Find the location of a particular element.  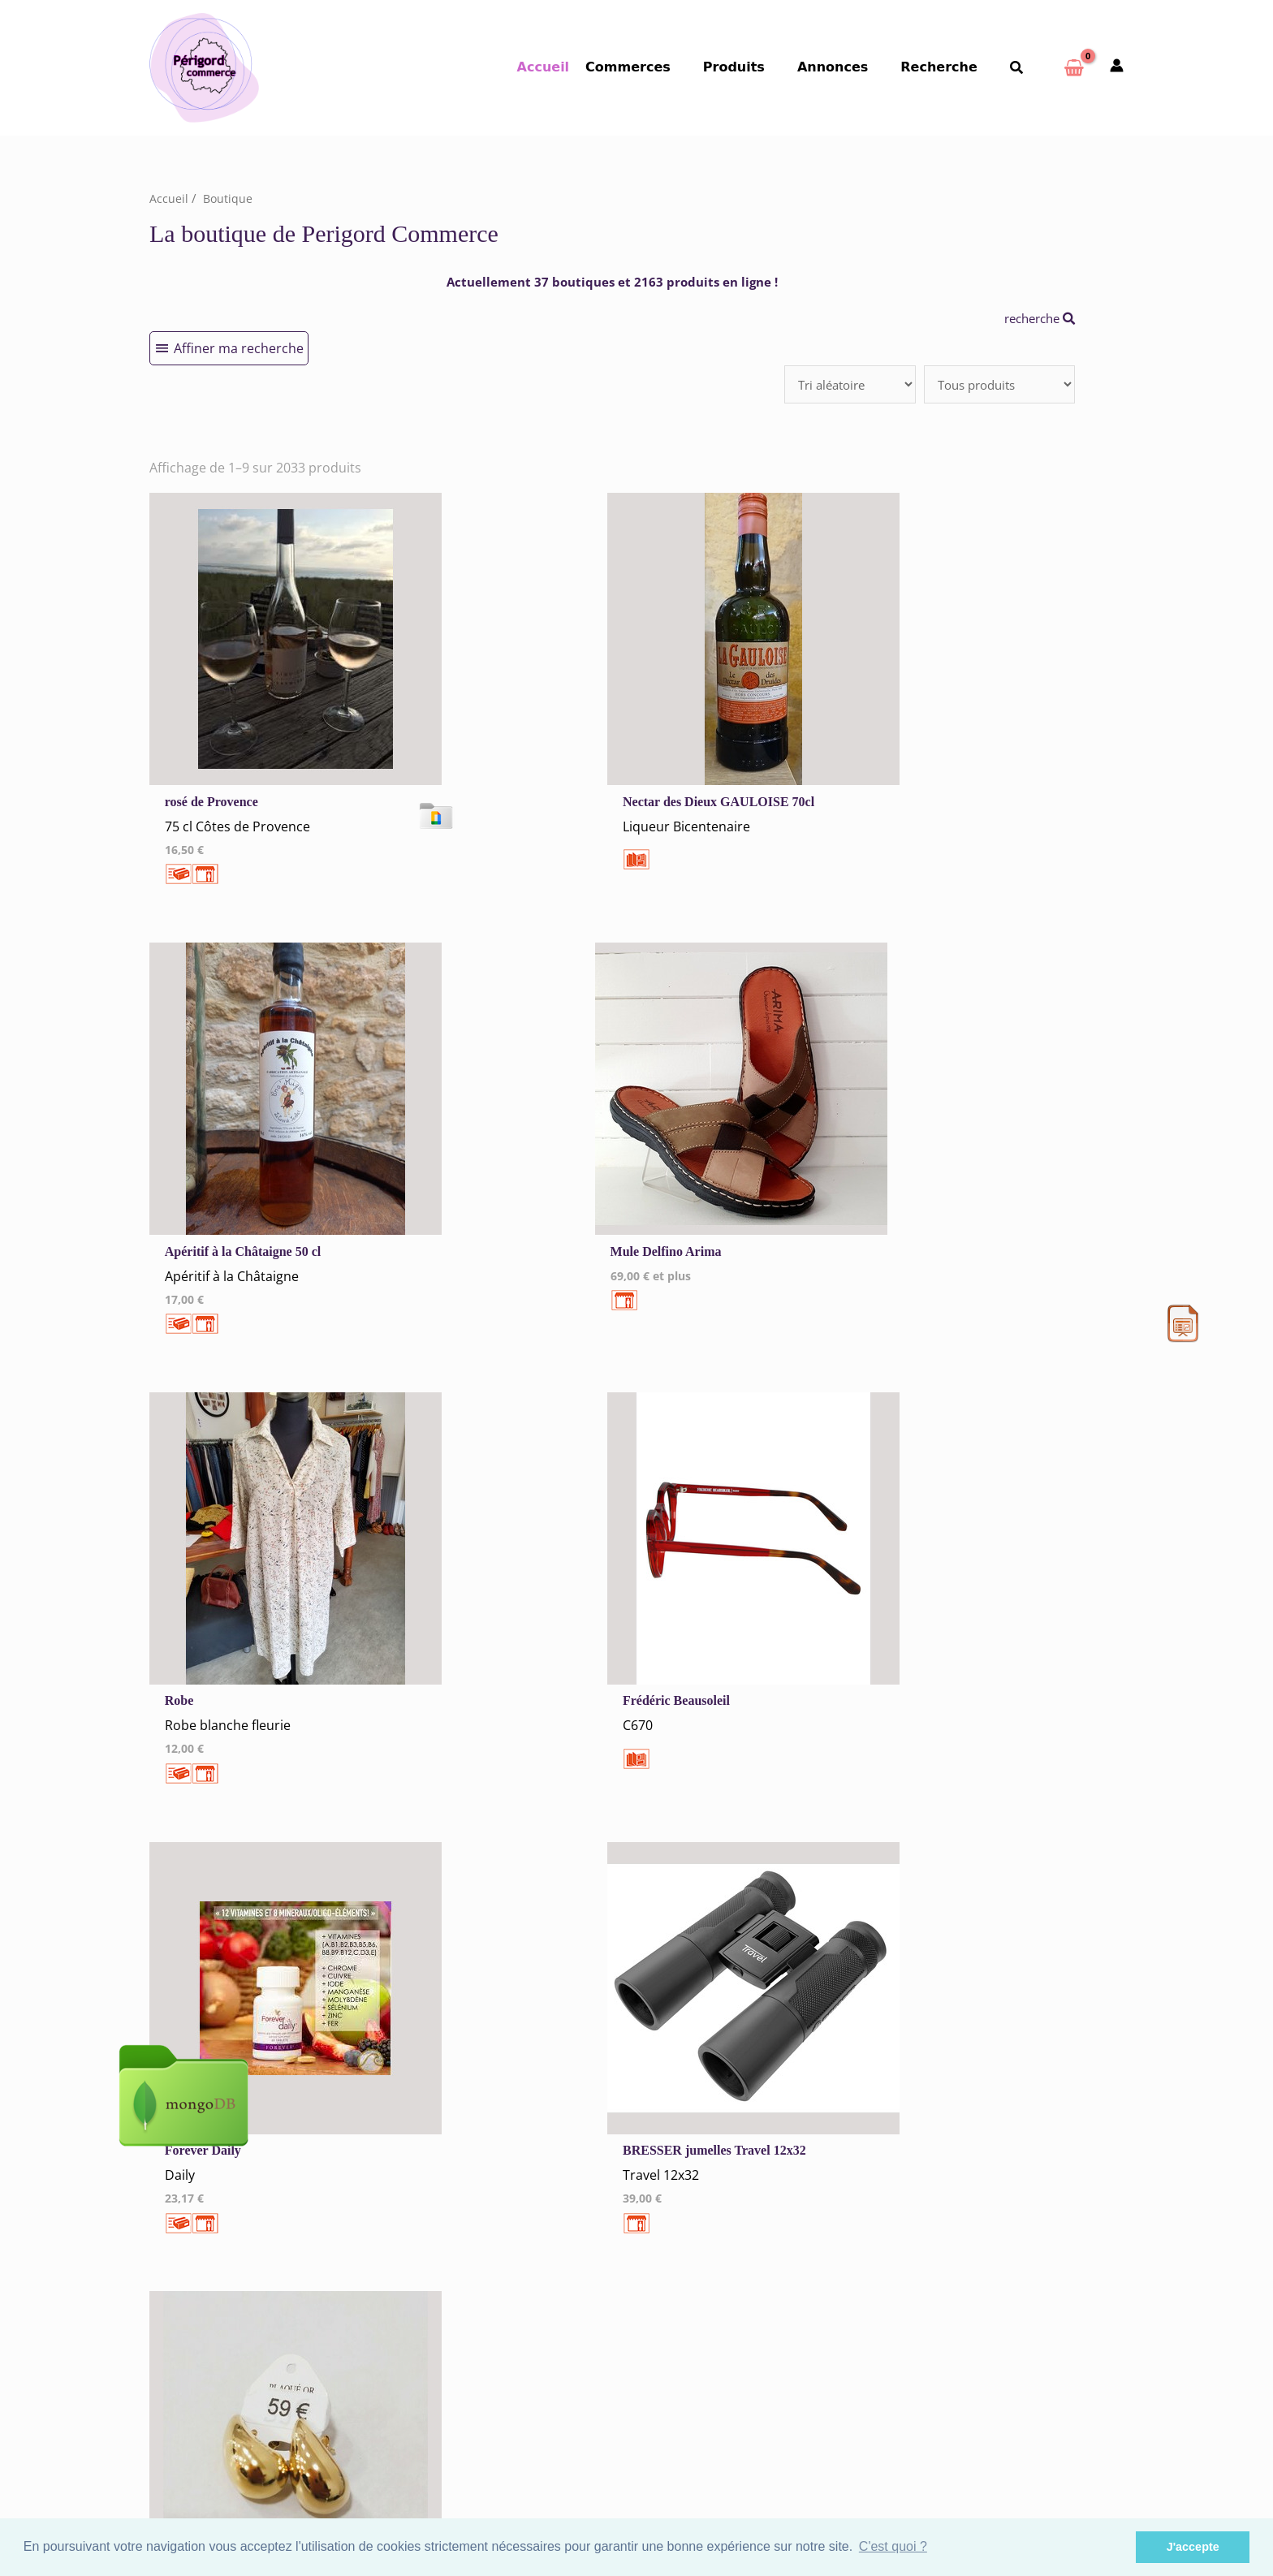

open folder containing MongoDB database files is located at coordinates (183, 2099).